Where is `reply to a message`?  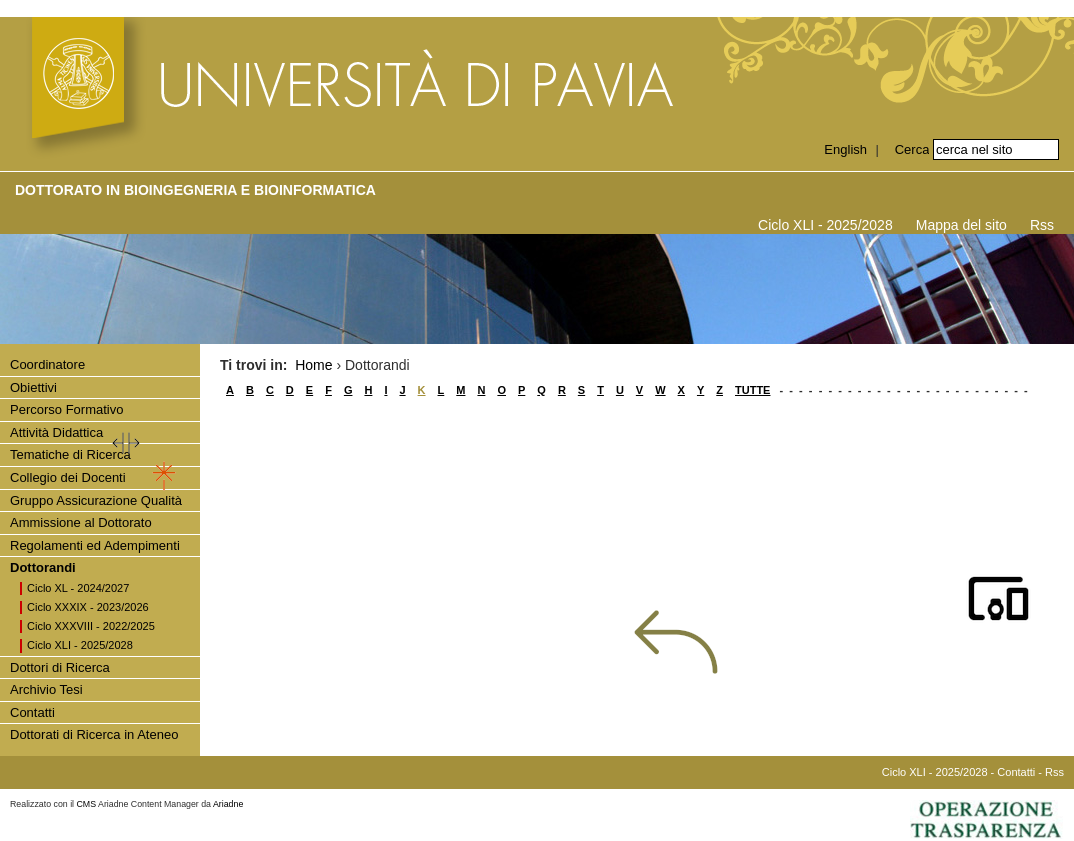 reply to a message is located at coordinates (676, 642).